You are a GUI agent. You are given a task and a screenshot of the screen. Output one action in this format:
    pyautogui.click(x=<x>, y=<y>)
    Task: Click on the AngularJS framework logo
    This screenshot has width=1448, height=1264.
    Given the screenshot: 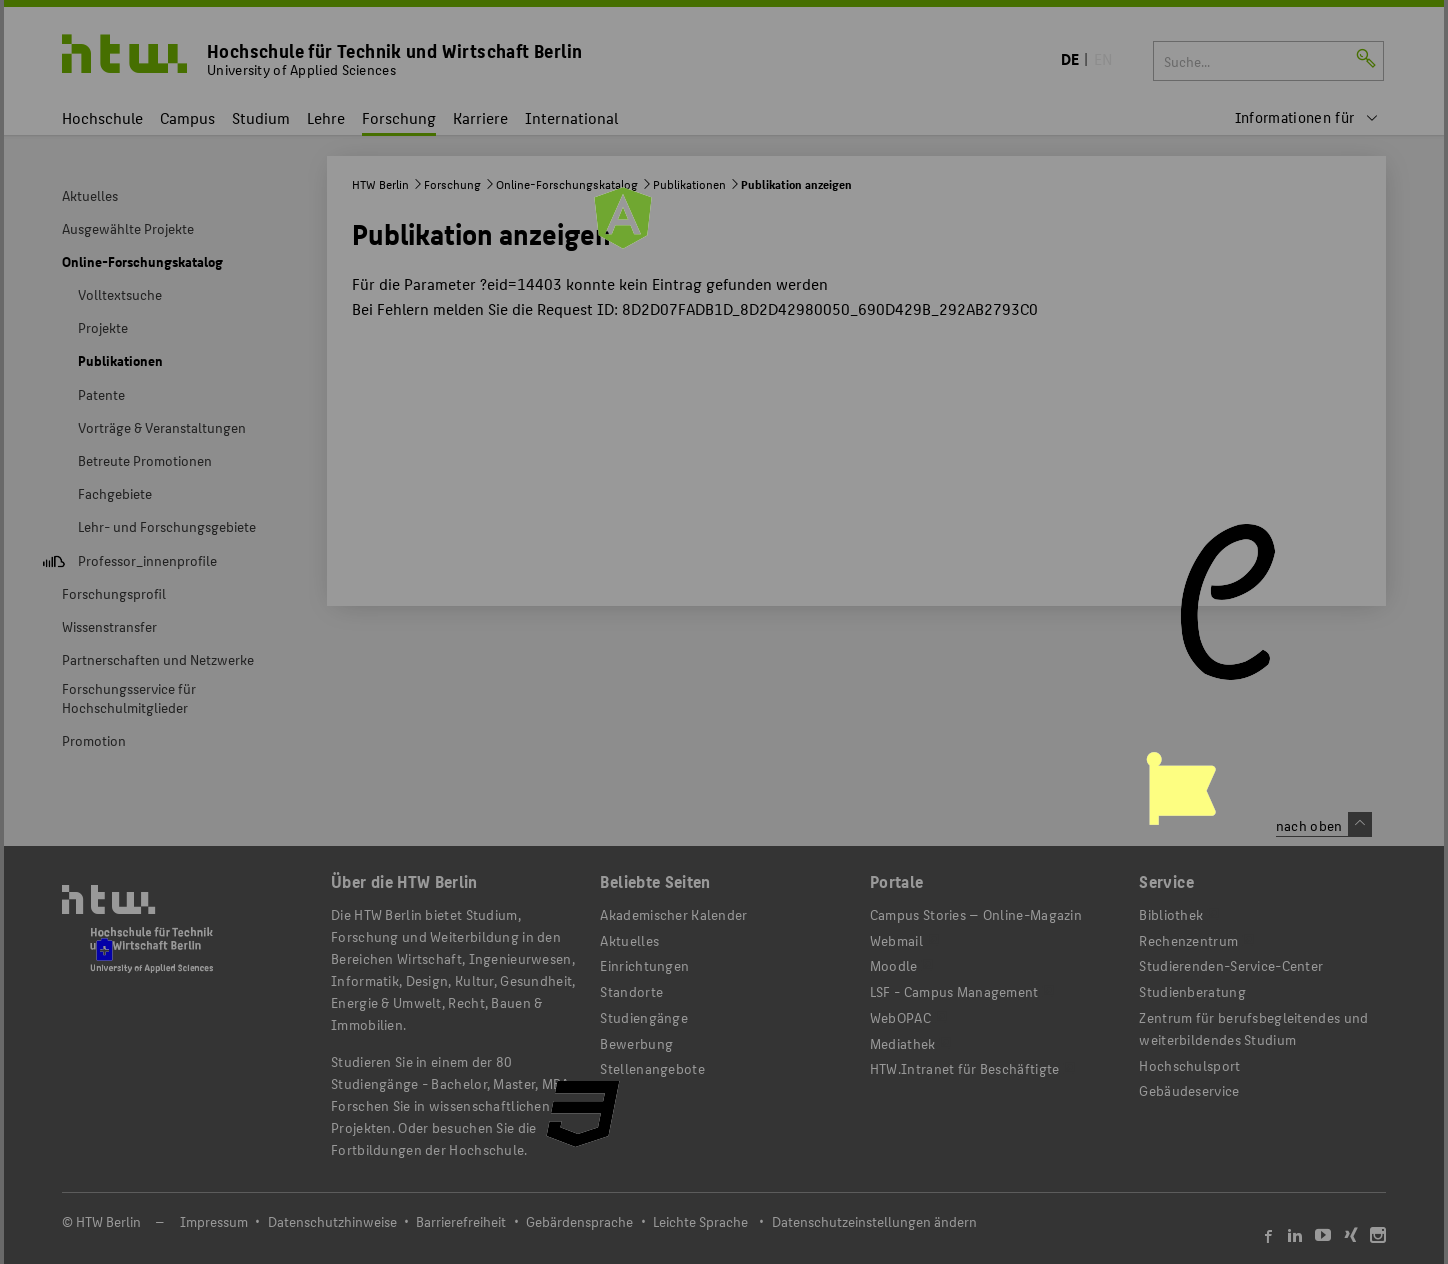 What is the action you would take?
    pyautogui.click(x=623, y=218)
    